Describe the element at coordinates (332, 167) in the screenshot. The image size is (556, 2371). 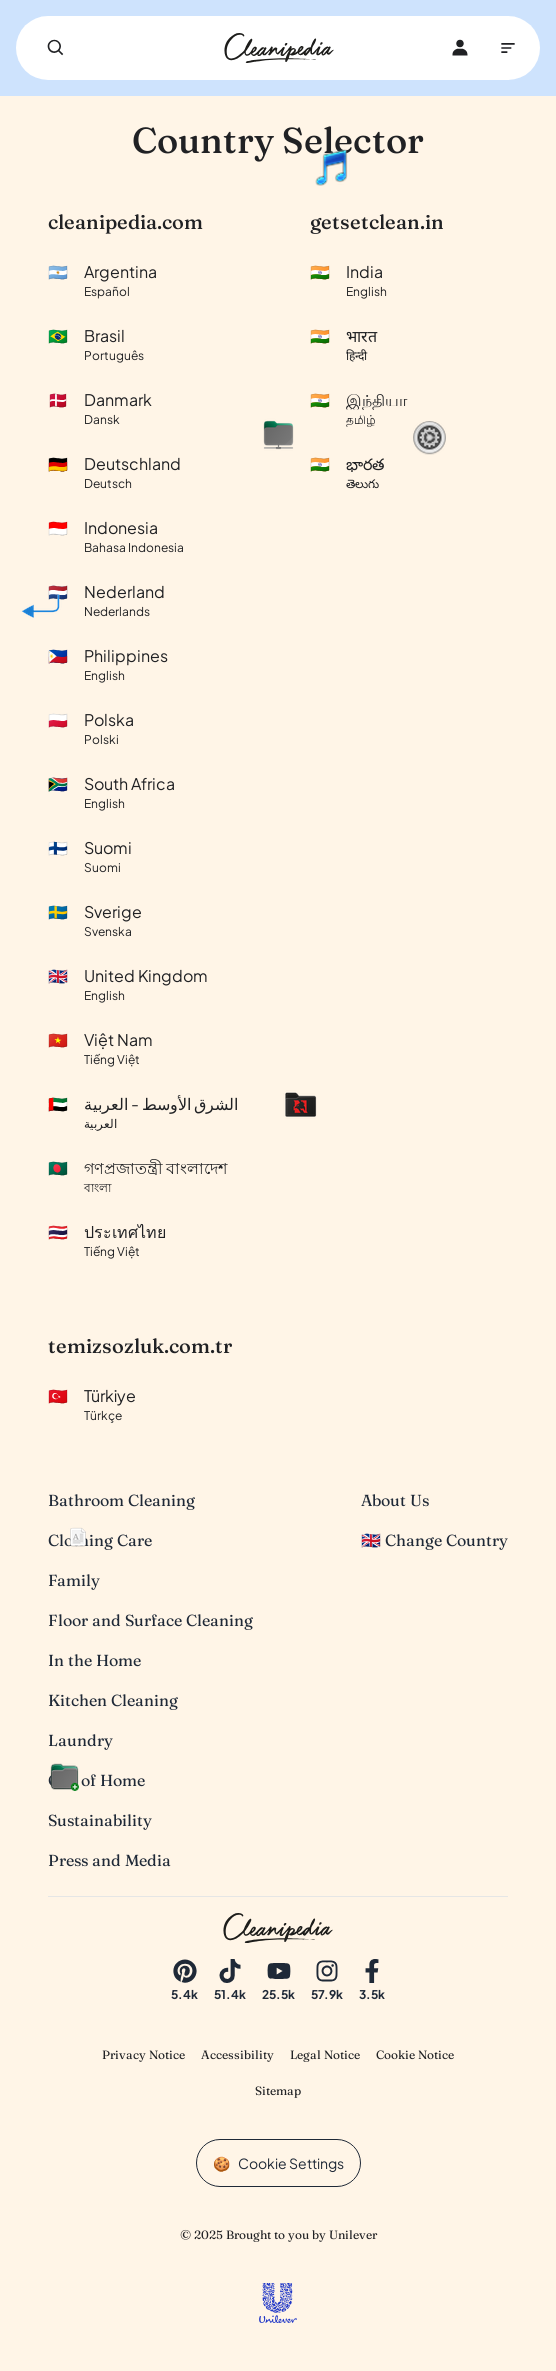
I see `access your music library` at that location.